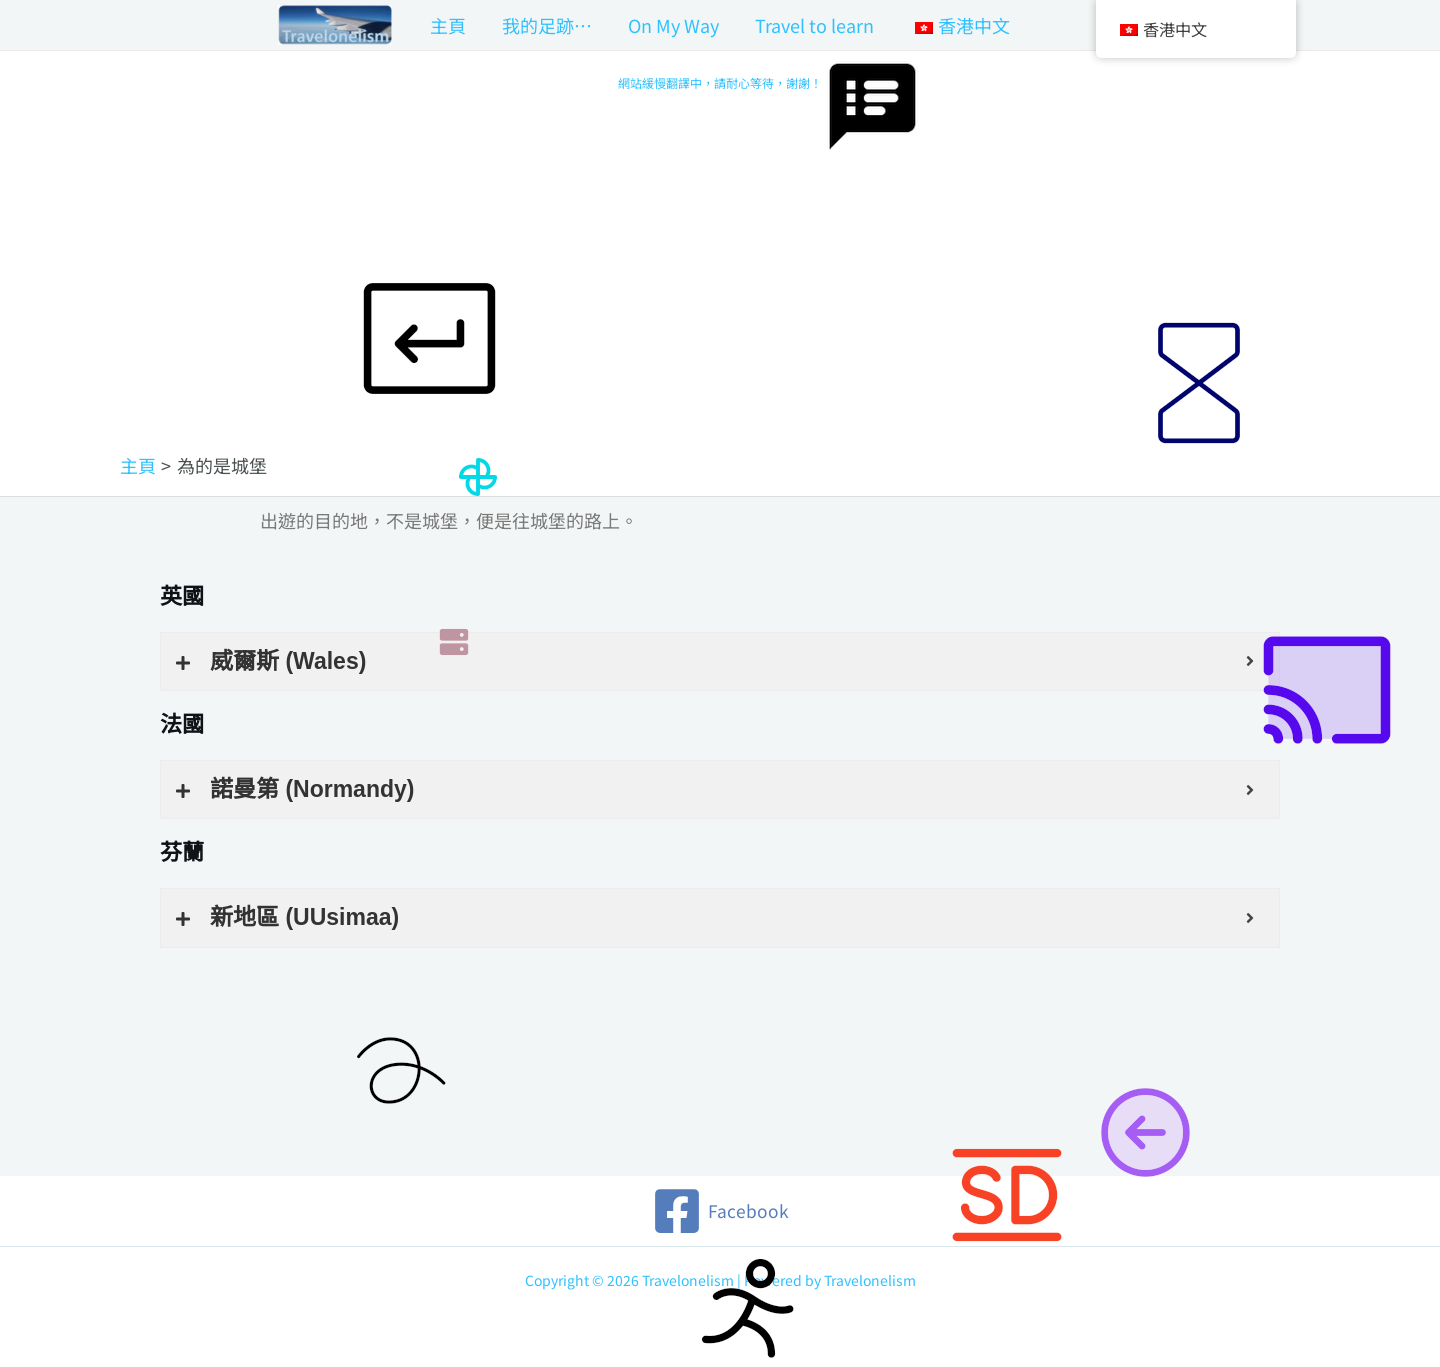  Describe the element at coordinates (454, 642) in the screenshot. I see `access storage or server settings` at that location.